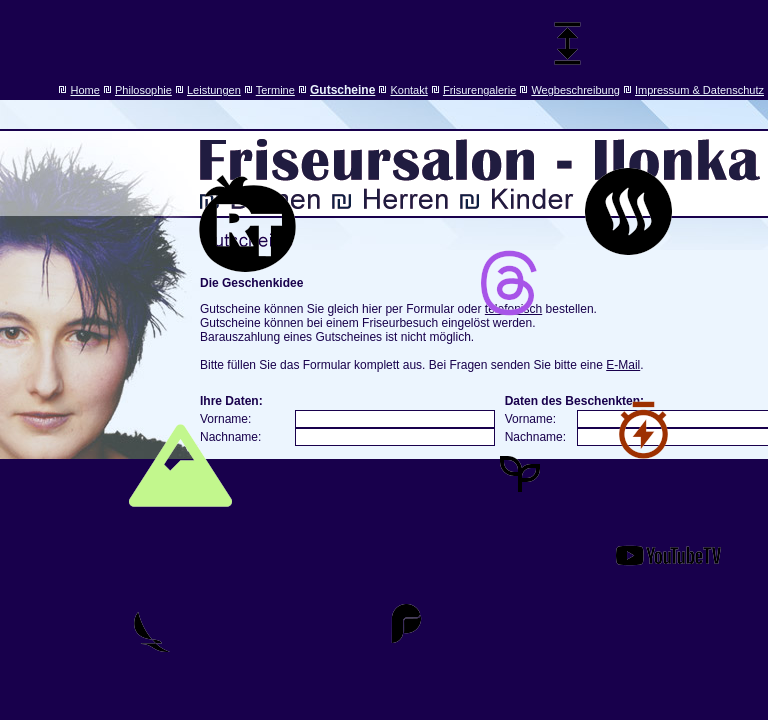 The image size is (768, 720). Describe the element at coordinates (180, 465) in the screenshot. I see `snowpack javascript build tool logo` at that location.